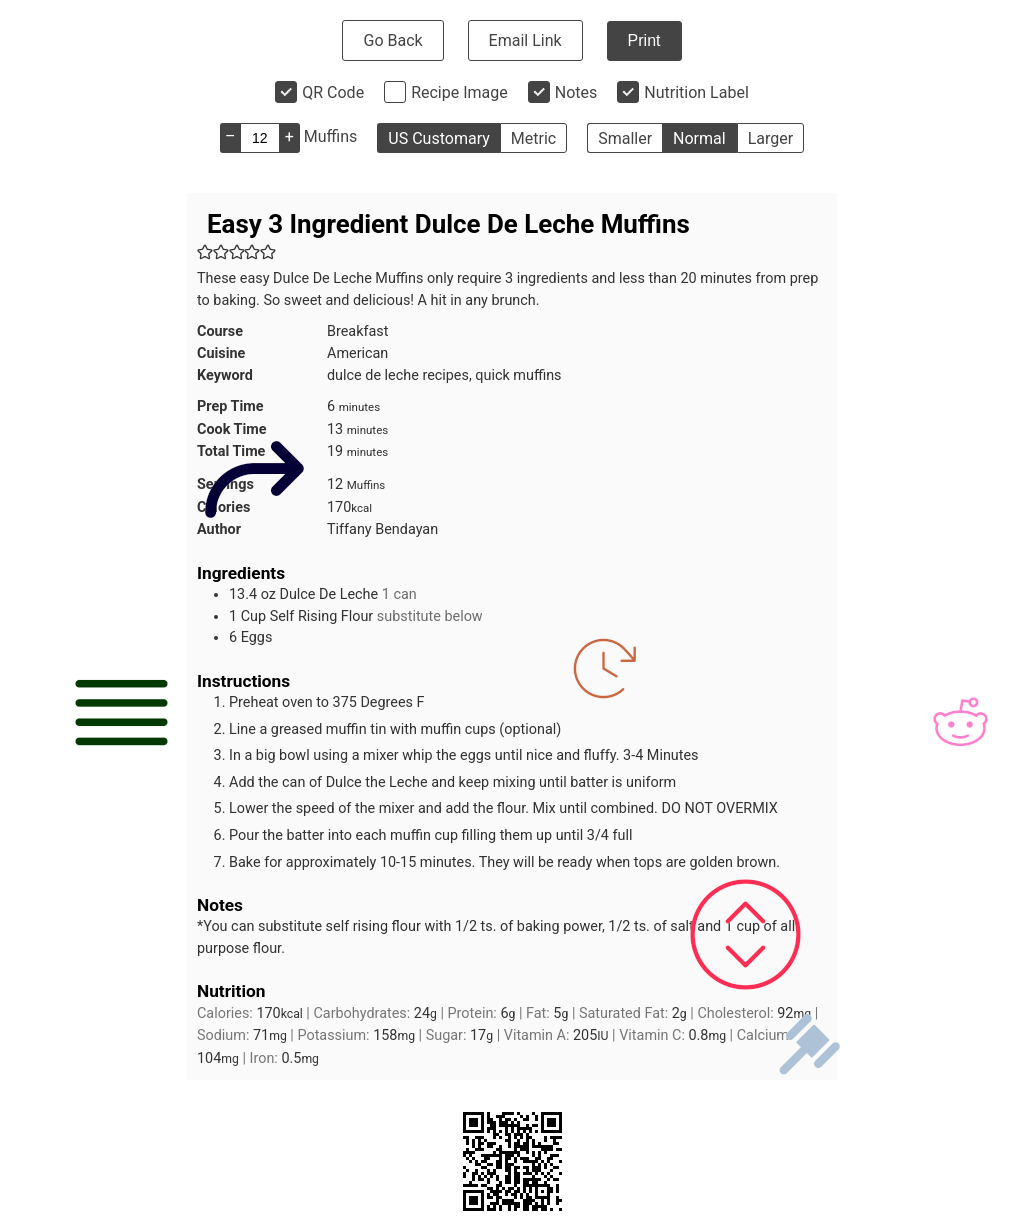 Image resolution: width=1024 pixels, height=1227 pixels. Describe the element at coordinates (603, 668) in the screenshot. I see `redo or restore a previous action` at that location.